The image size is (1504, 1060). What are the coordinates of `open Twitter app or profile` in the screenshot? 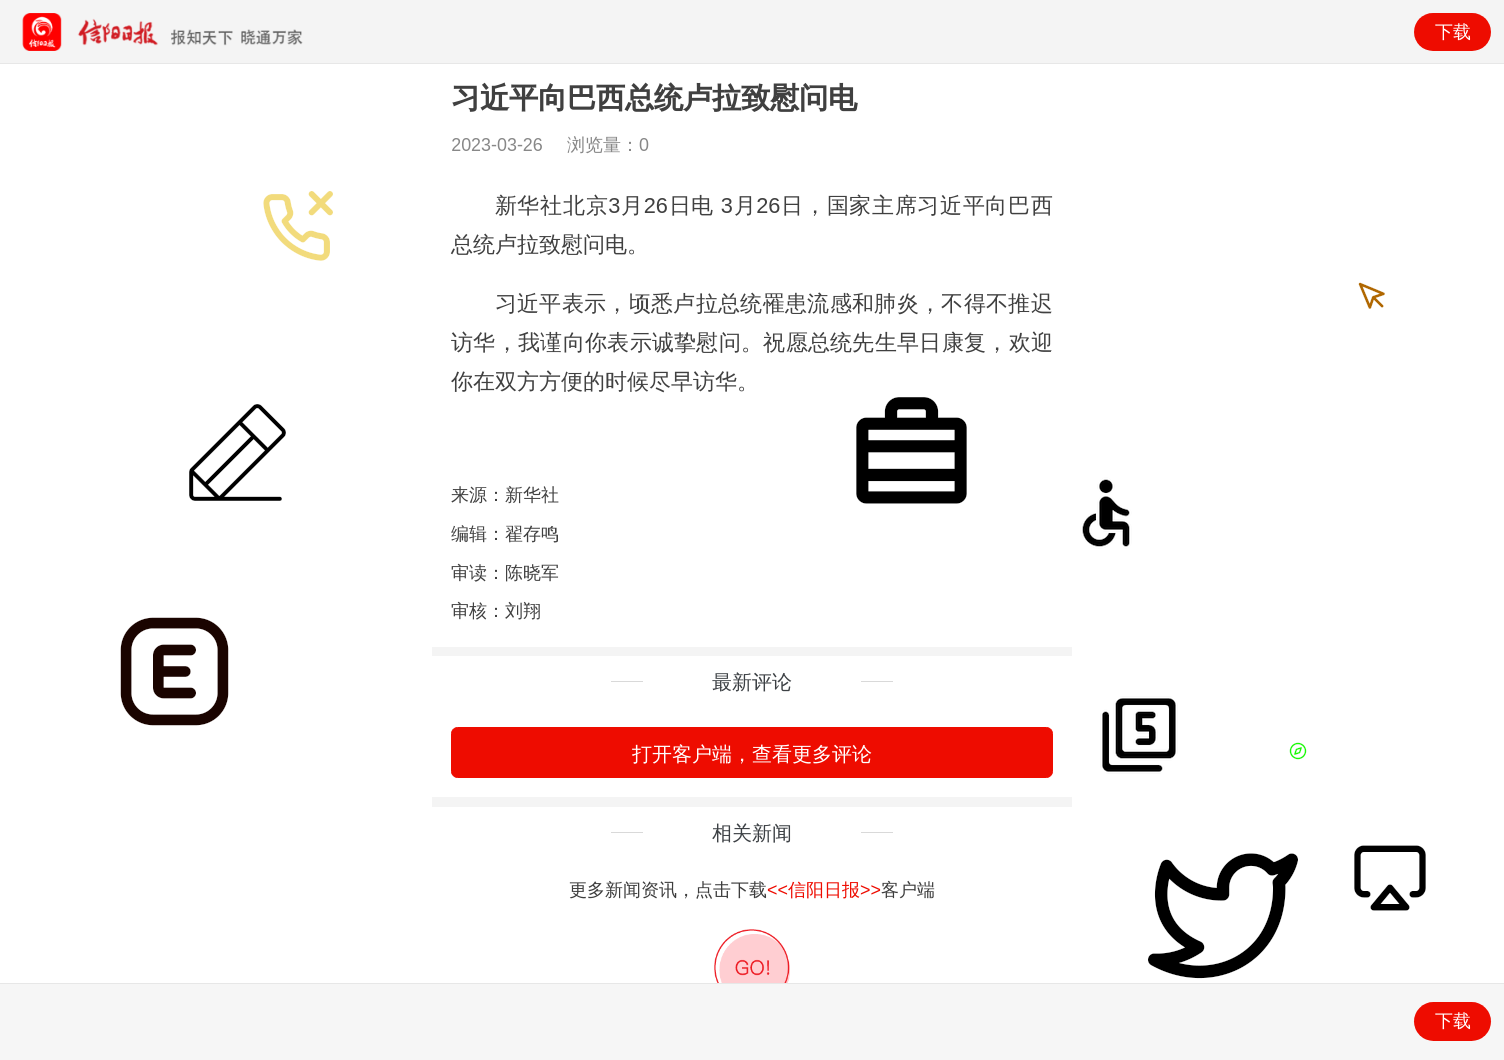 It's located at (1223, 916).